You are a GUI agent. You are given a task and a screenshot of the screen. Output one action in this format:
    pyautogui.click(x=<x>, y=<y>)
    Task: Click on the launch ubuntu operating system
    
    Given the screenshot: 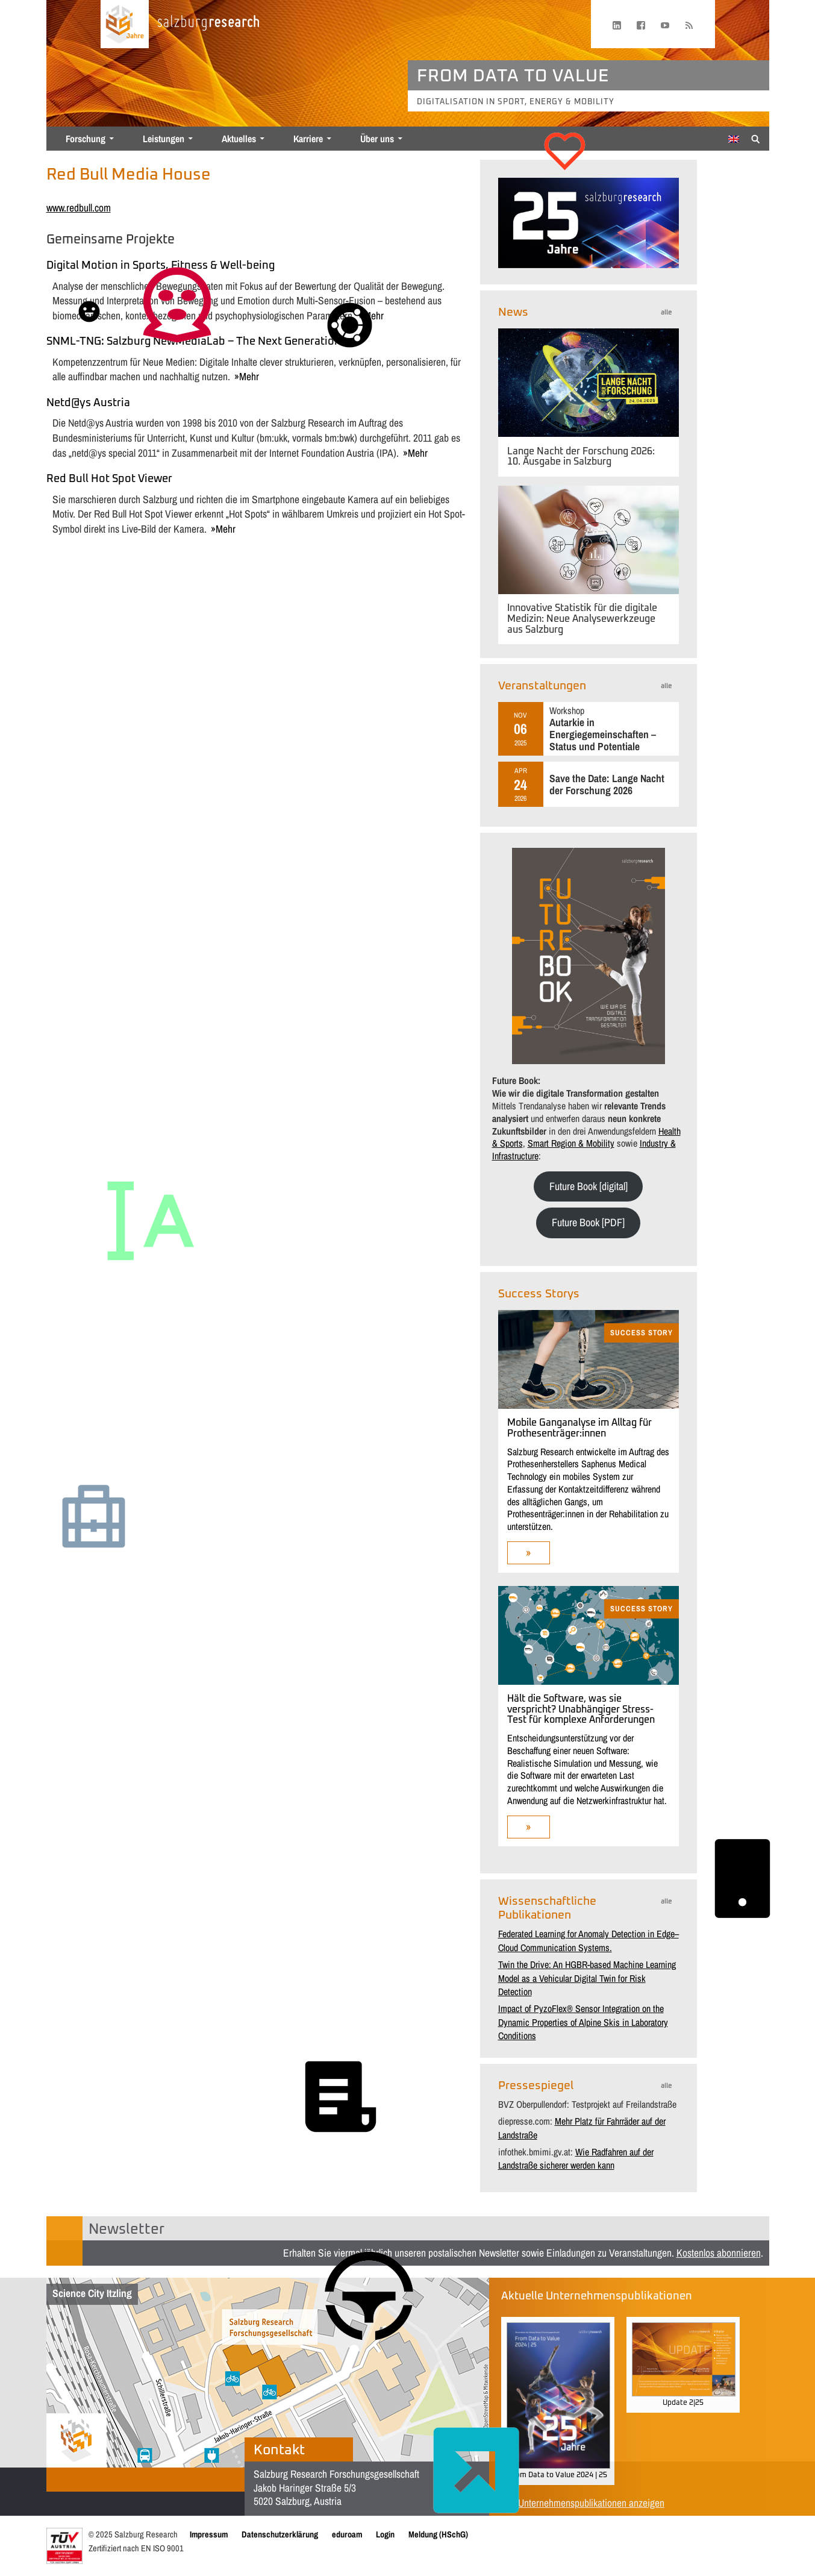 What is the action you would take?
    pyautogui.click(x=349, y=325)
    